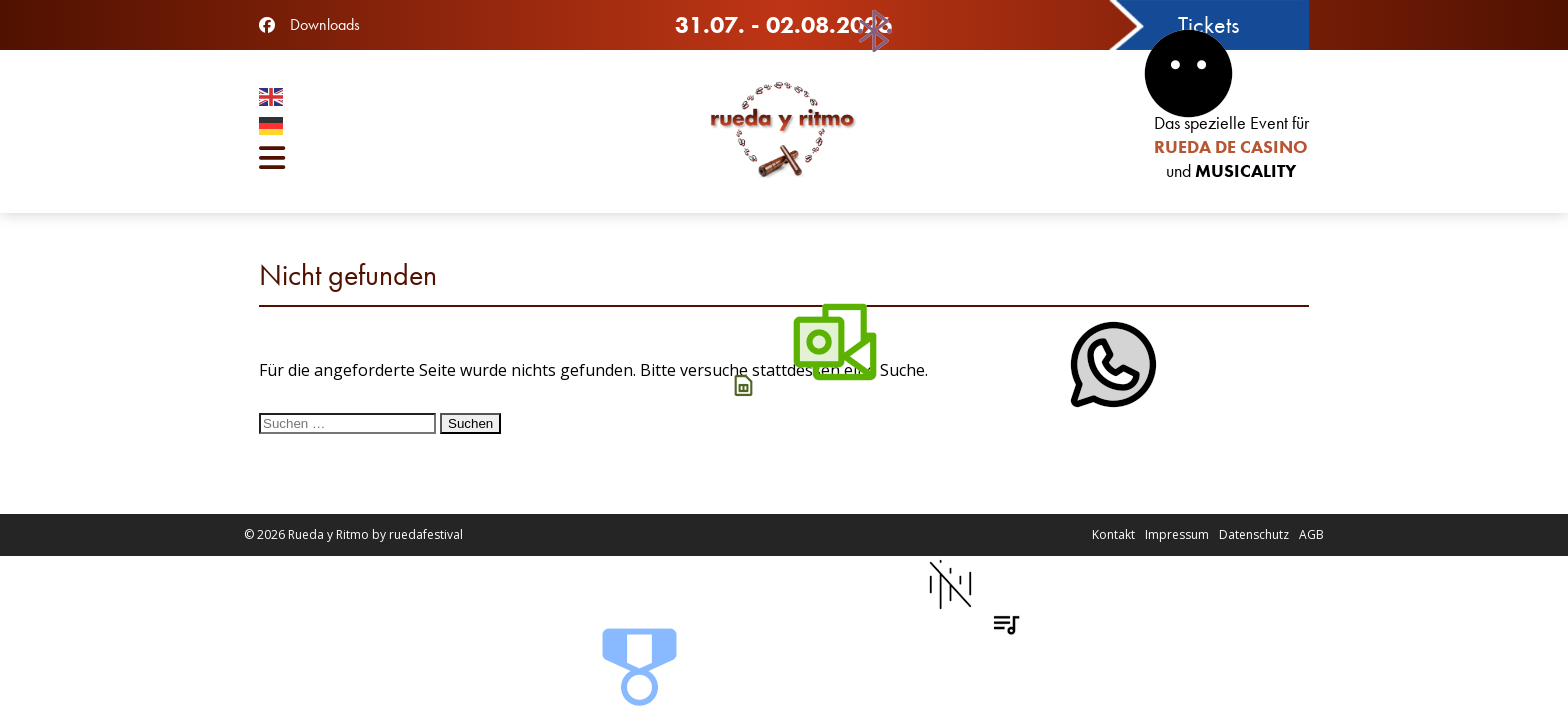 This screenshot has height=720, width=1568. What do you see at coordinates (1113, 364) in the screenshot?
I see `open WhatsApp messaging app` at bounding box center [1113, 364].